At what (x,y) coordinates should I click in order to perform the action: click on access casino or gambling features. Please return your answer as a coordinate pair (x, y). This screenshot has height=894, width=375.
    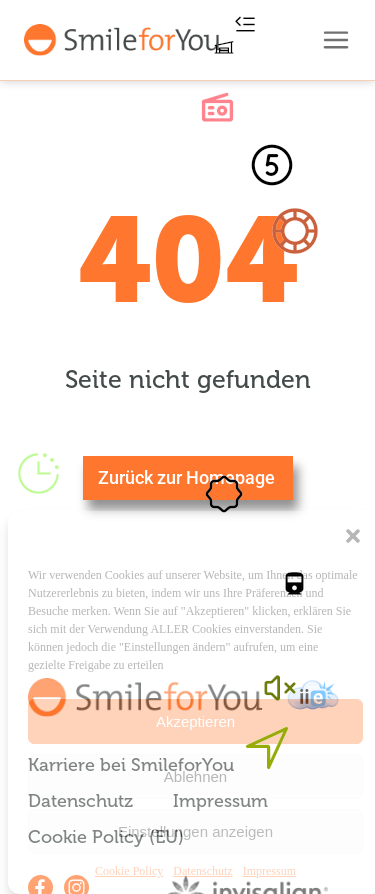
    Looking at the image, I should click on (295, 231).